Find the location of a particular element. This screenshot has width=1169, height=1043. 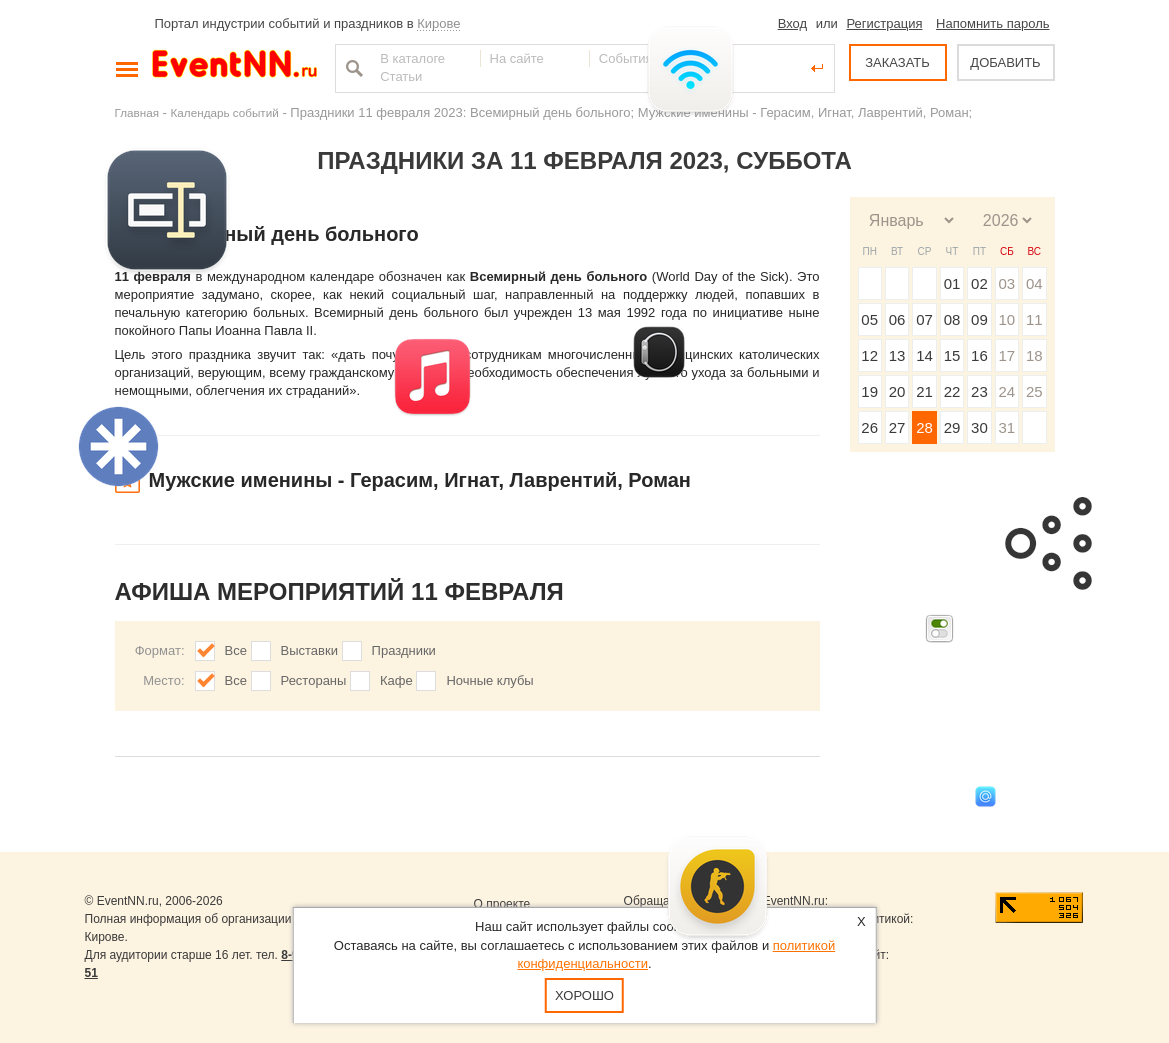

open gnome tweaks settings is located at coordinates (939, 628).